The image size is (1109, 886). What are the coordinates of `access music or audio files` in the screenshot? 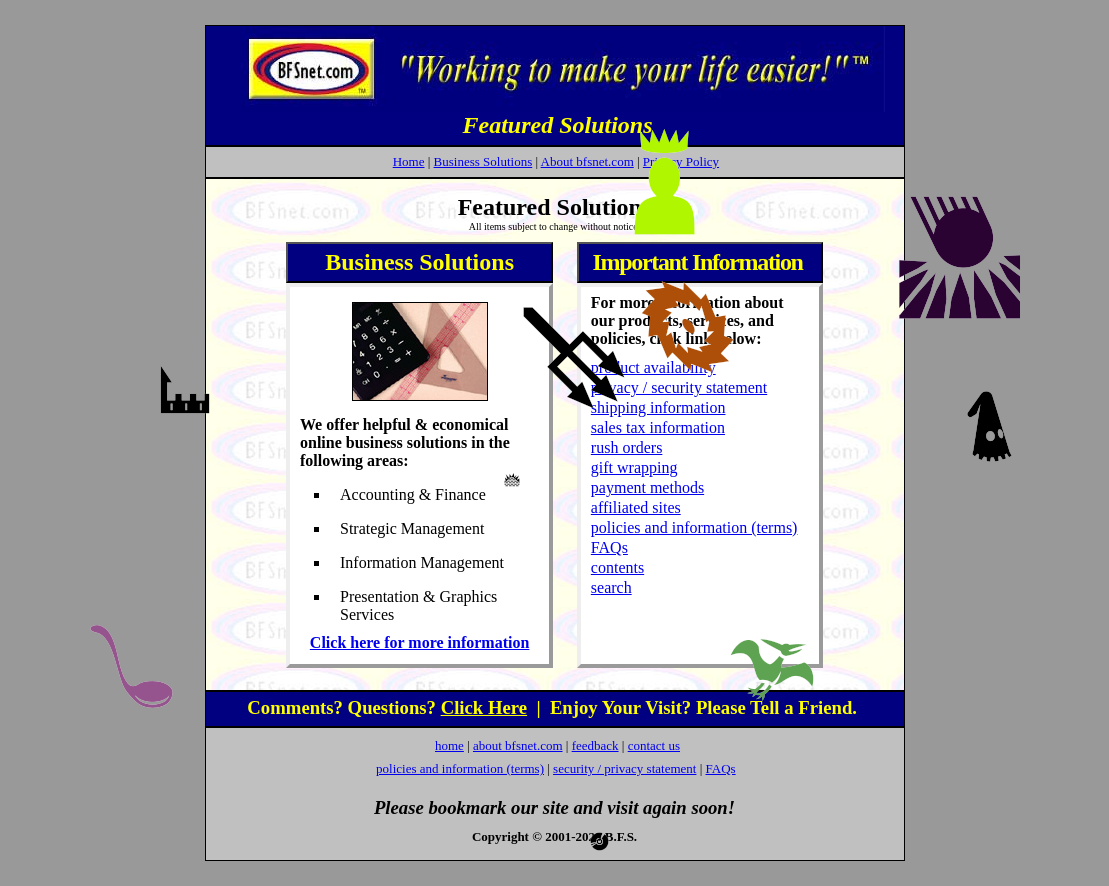 It's located at (599, 841).